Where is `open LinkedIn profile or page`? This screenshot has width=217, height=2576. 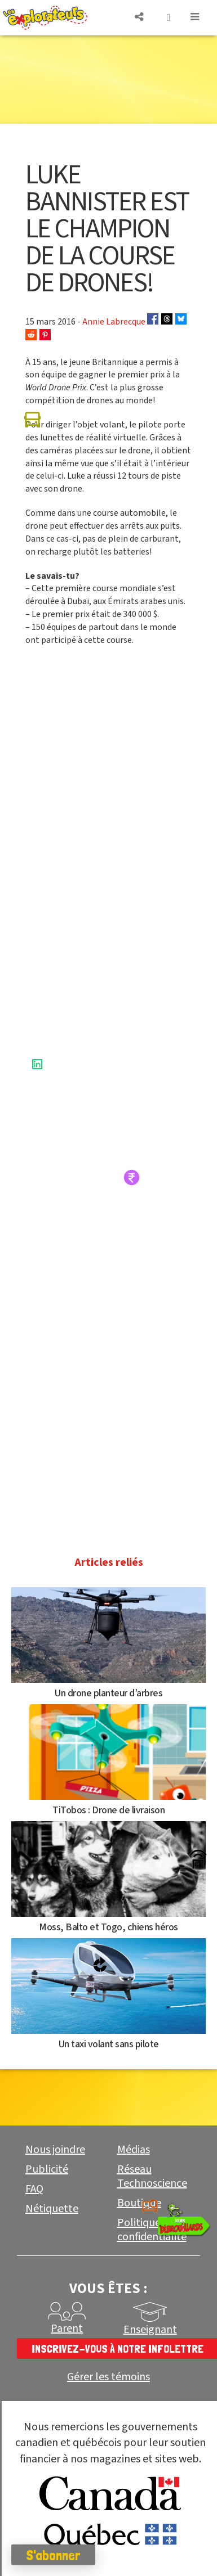 open LinkedIn profile or page is located at coordinates (37, 1064).